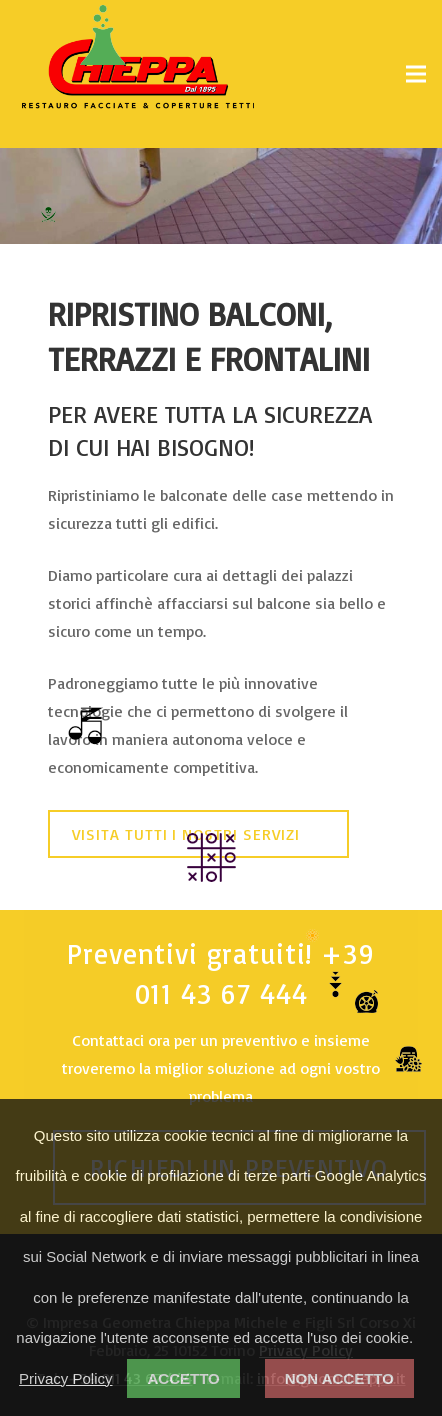  Describe the element at coordinates (86, 726) in the screenshot. I see `play a glitchy or distorted audio track` at that location.